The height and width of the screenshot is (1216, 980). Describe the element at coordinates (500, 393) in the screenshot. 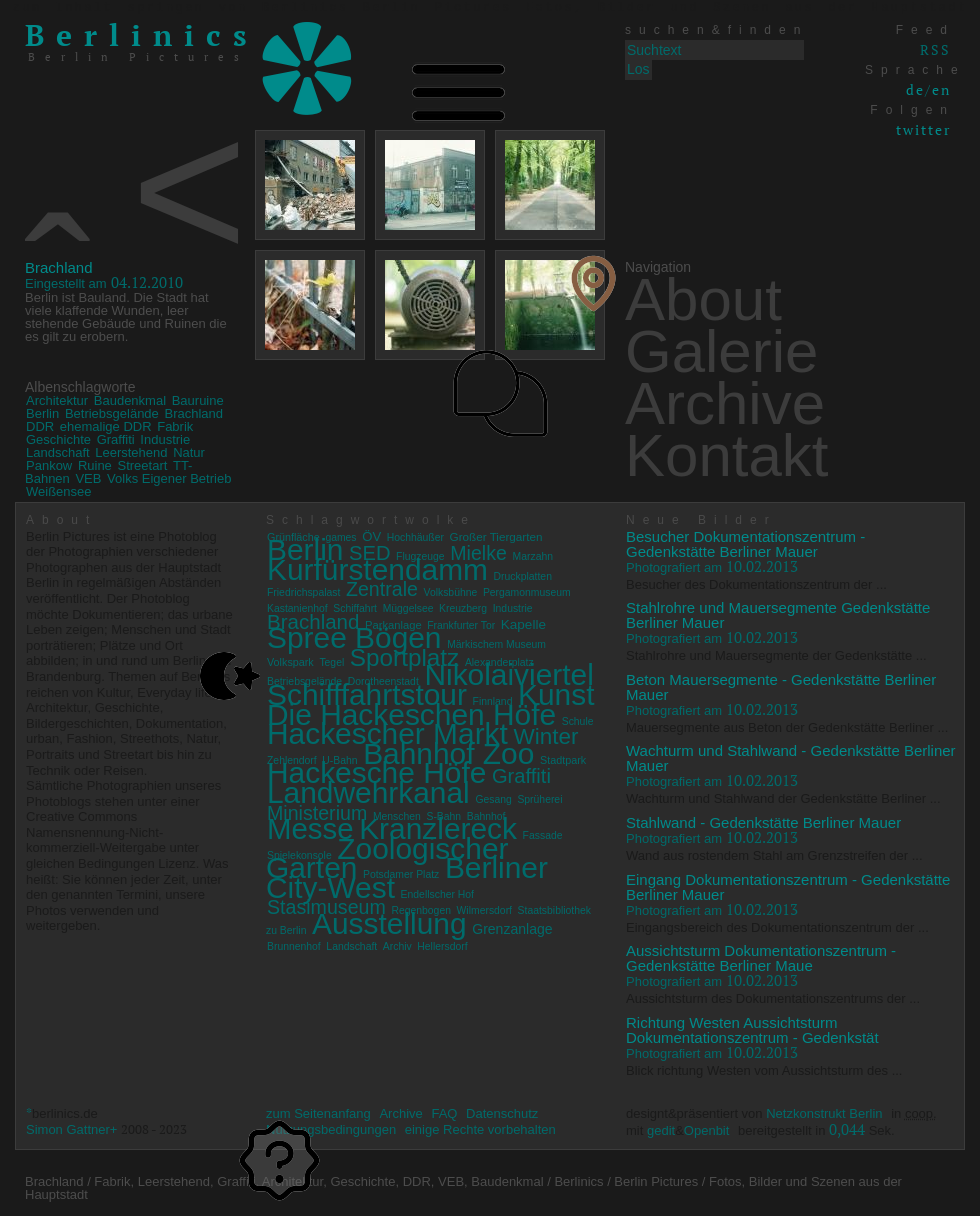

I see `open chat or messaging` at that location.